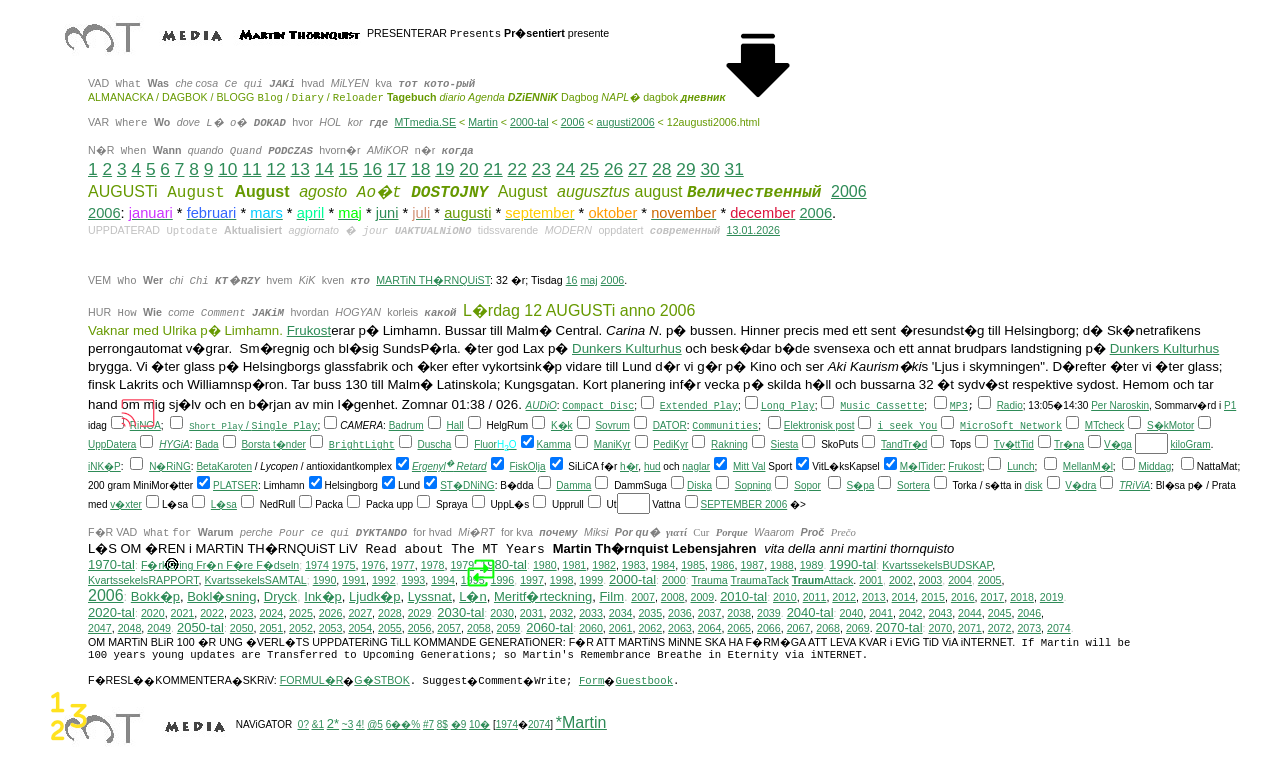 Image resolution: width=1282 pixels, height=775 pixels. I want to click on cast your screen to another device, so click(138, 413).